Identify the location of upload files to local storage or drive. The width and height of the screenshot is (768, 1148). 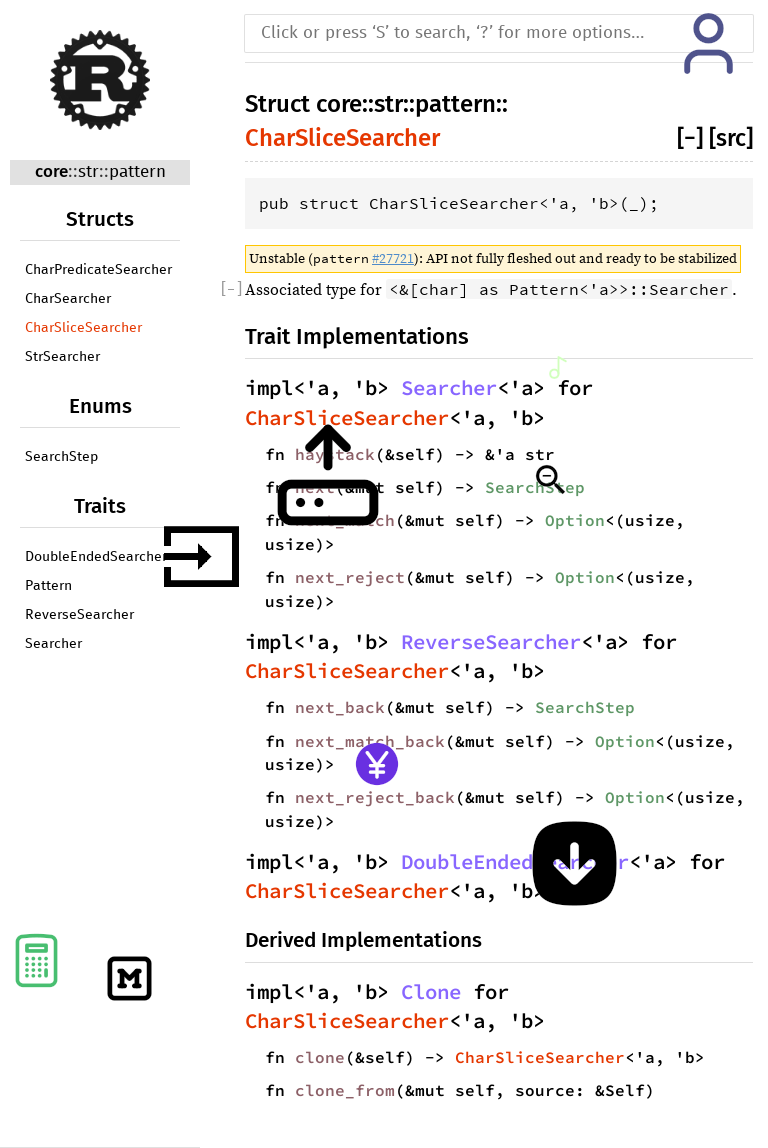
(328, 475).